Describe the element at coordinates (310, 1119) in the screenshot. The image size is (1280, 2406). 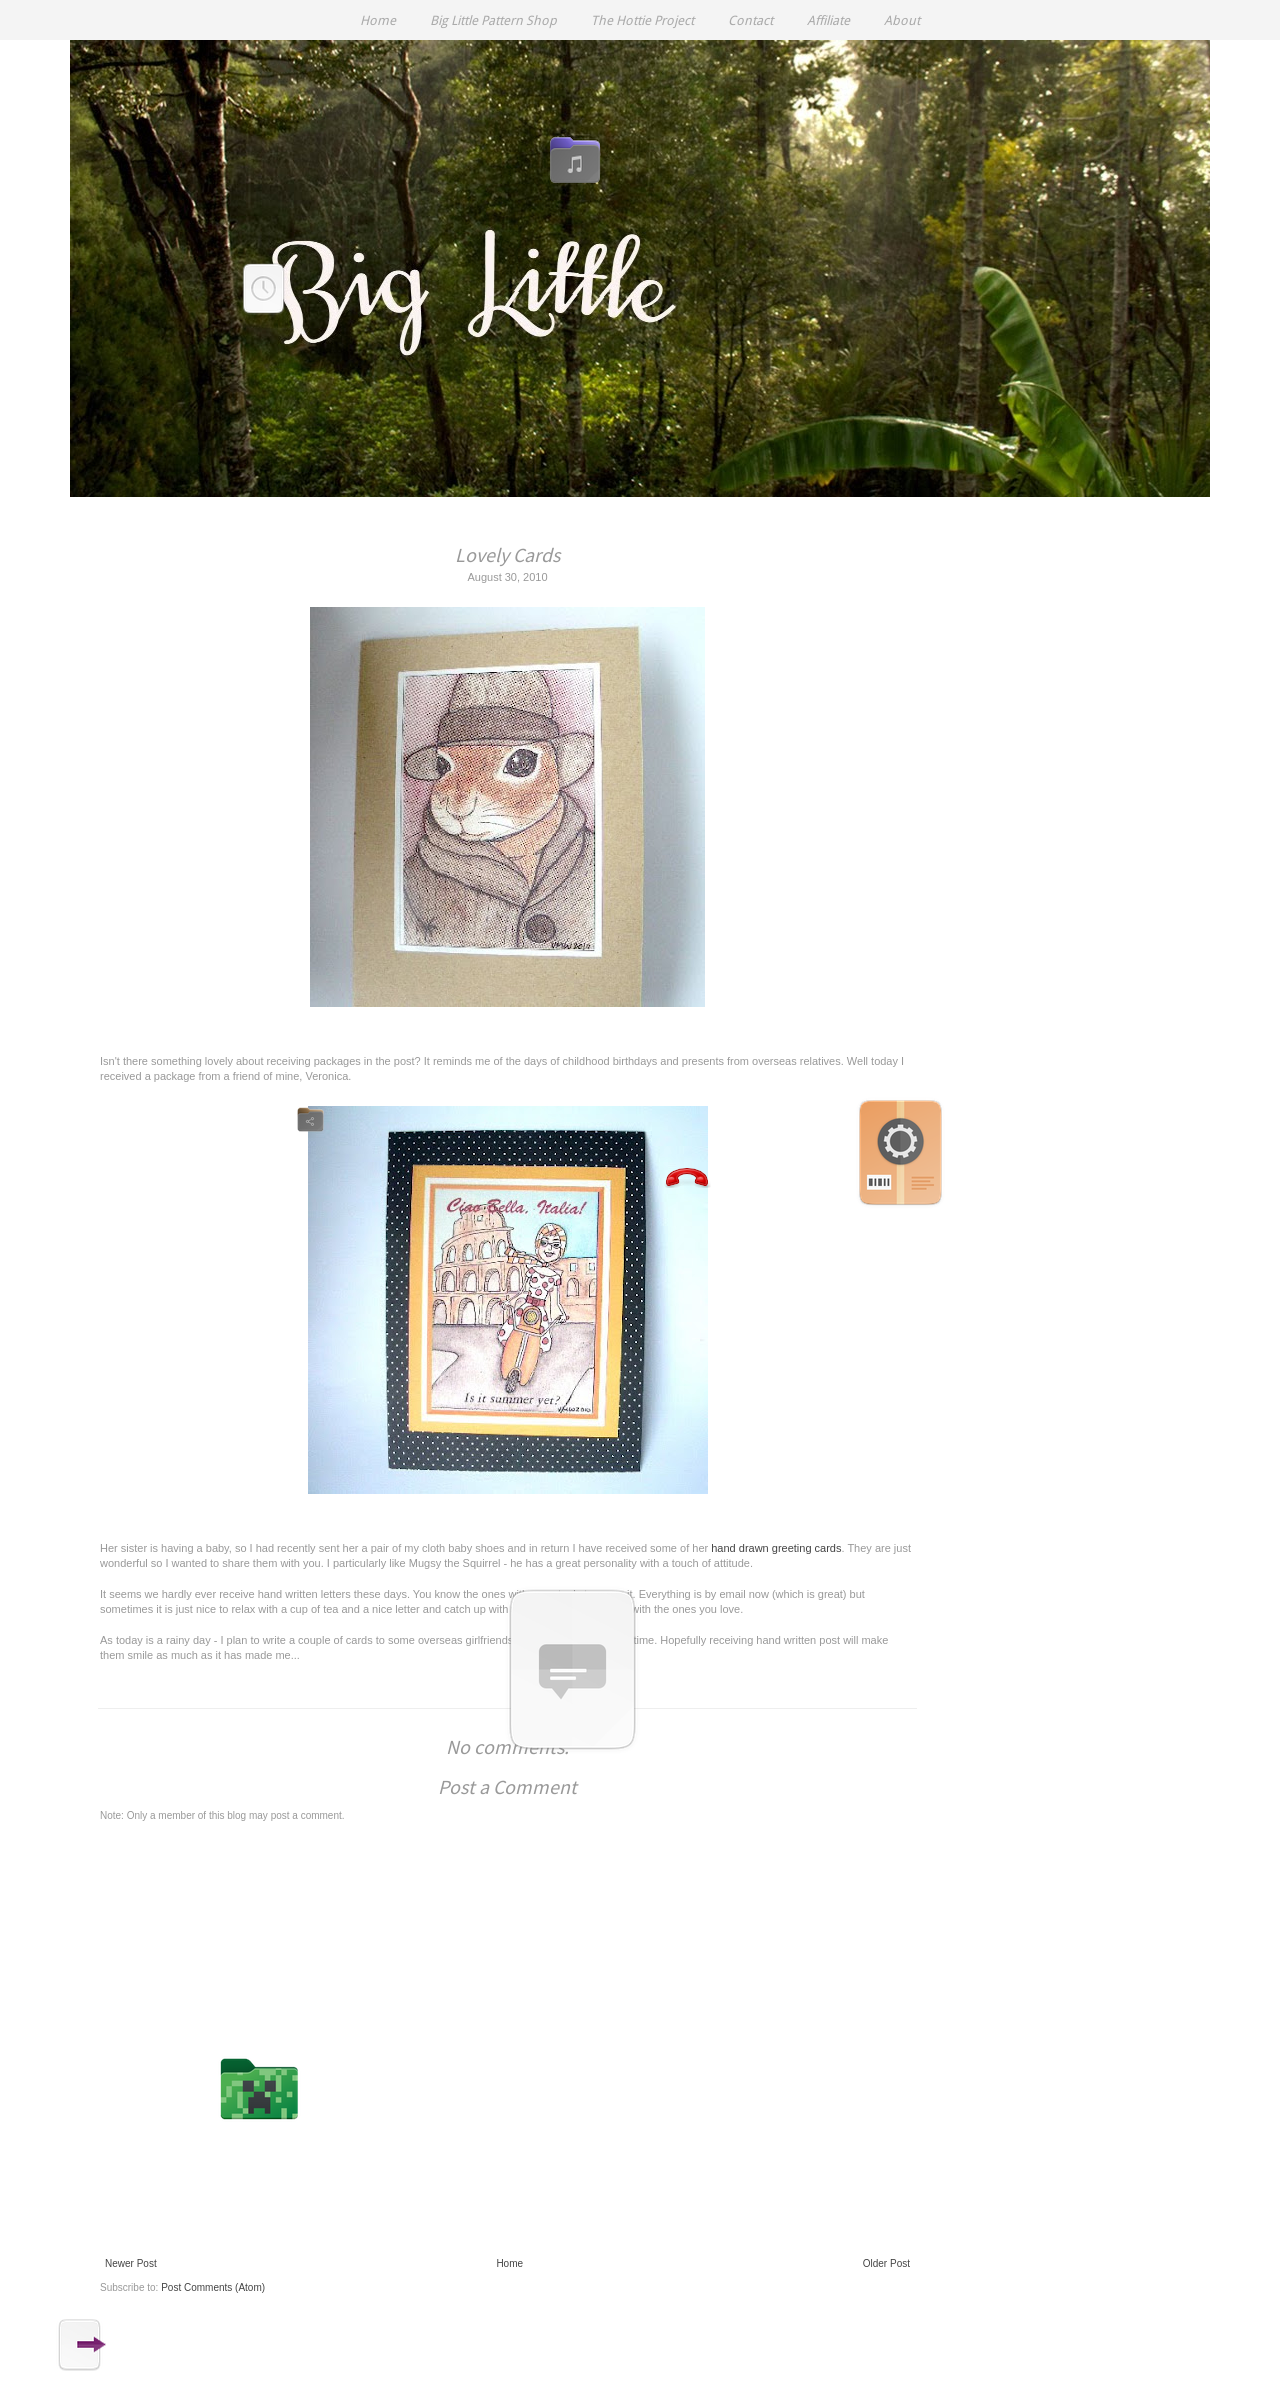
I see `open your public shared folder` at that location.